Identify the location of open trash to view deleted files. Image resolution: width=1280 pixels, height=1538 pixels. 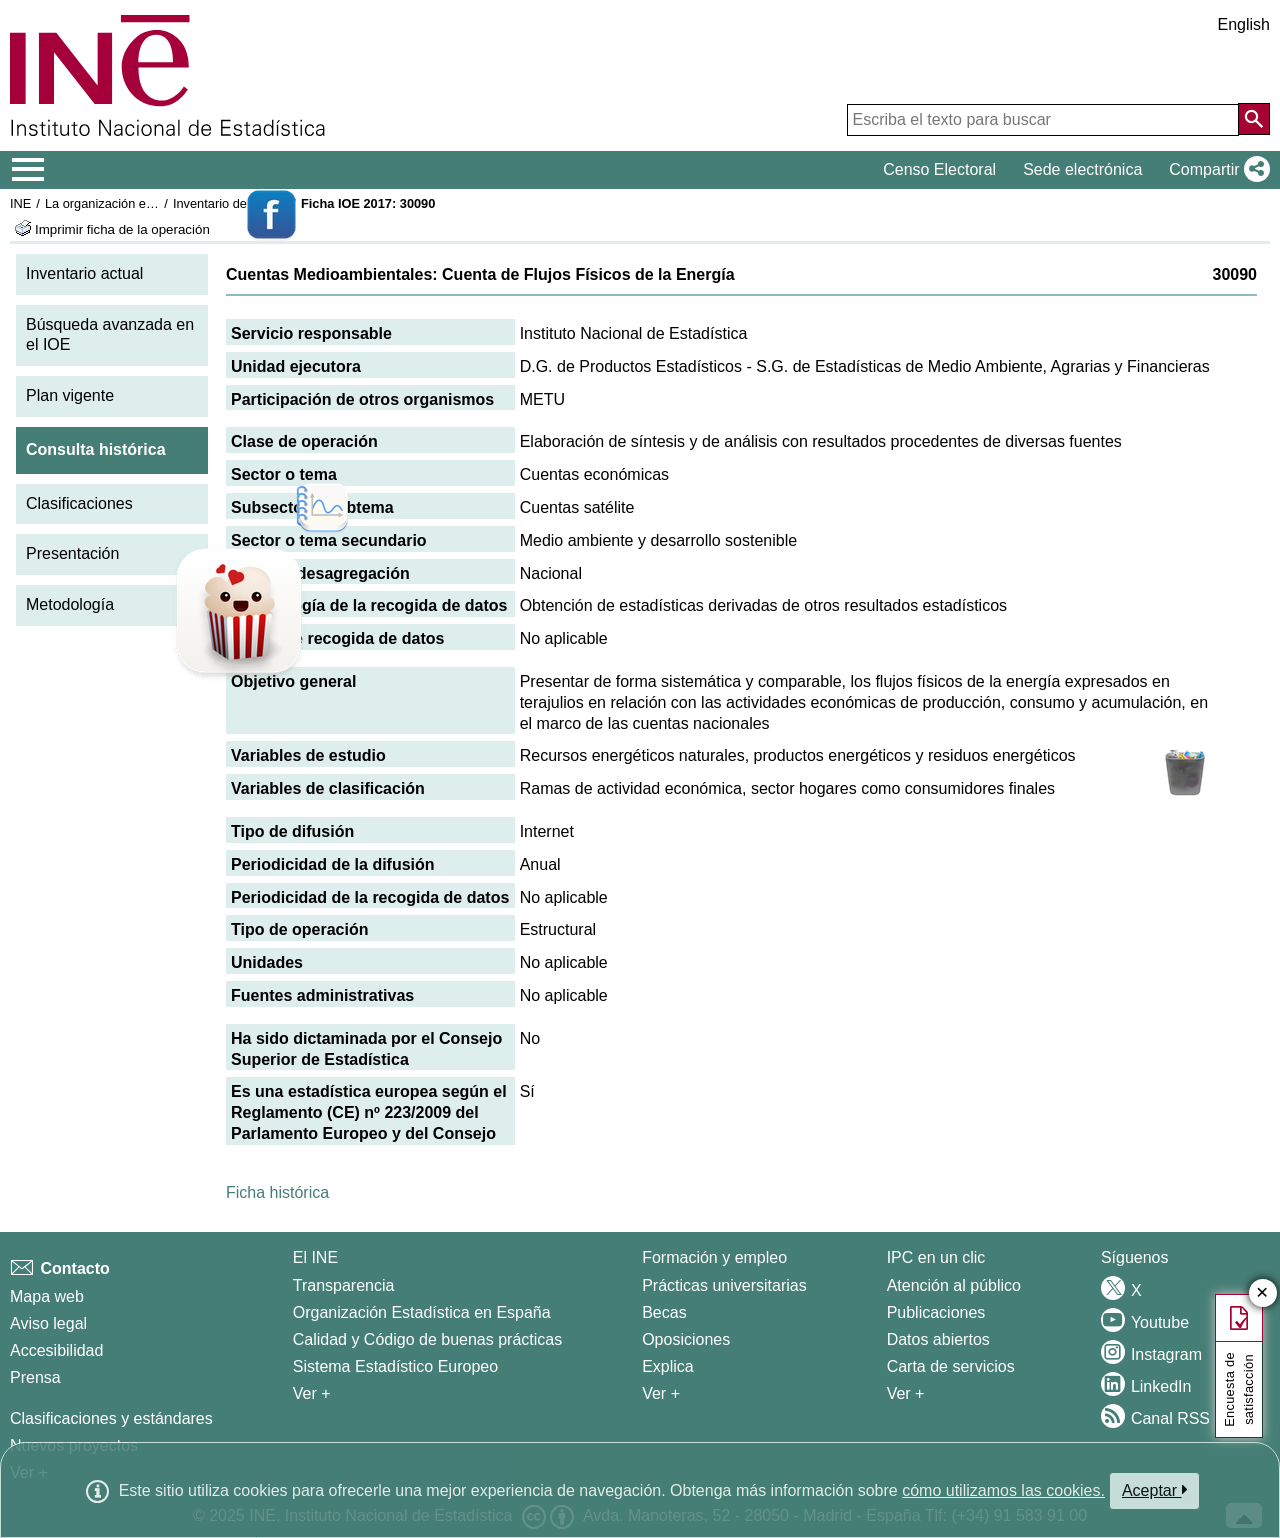
(1185, 773).